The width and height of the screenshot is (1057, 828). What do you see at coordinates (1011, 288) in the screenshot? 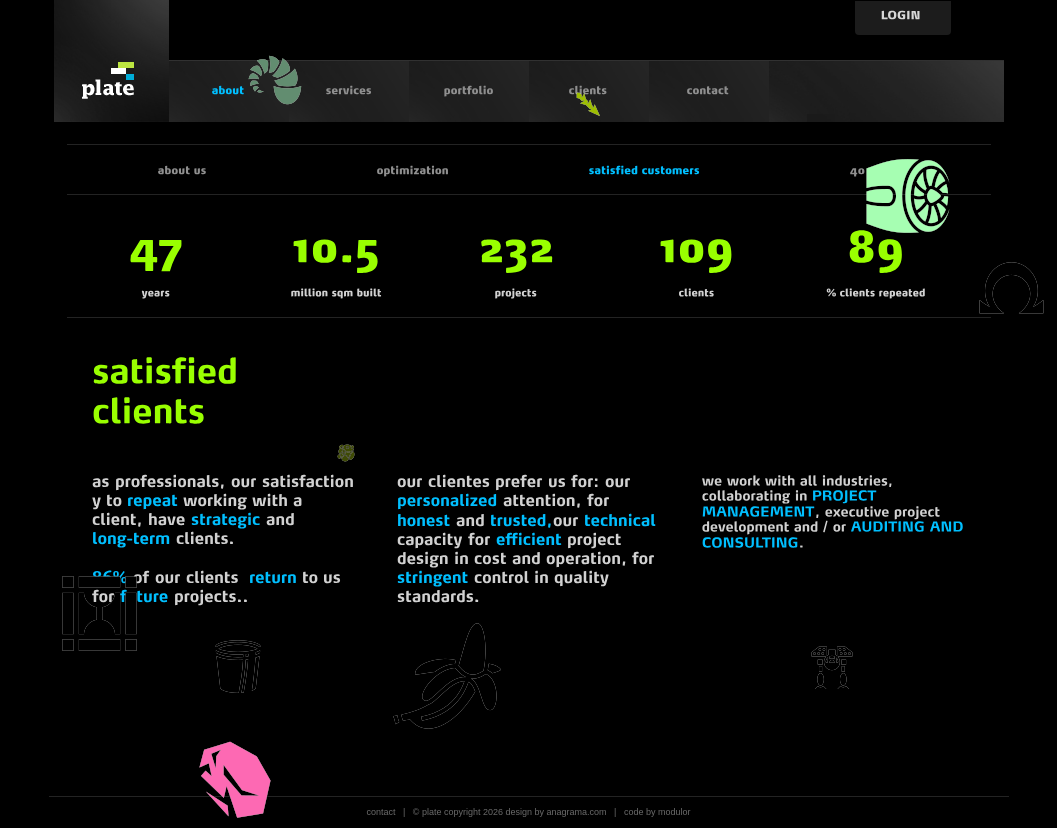
I see `represents omega or final/end state in a game` at bounding box center [1011, 288].